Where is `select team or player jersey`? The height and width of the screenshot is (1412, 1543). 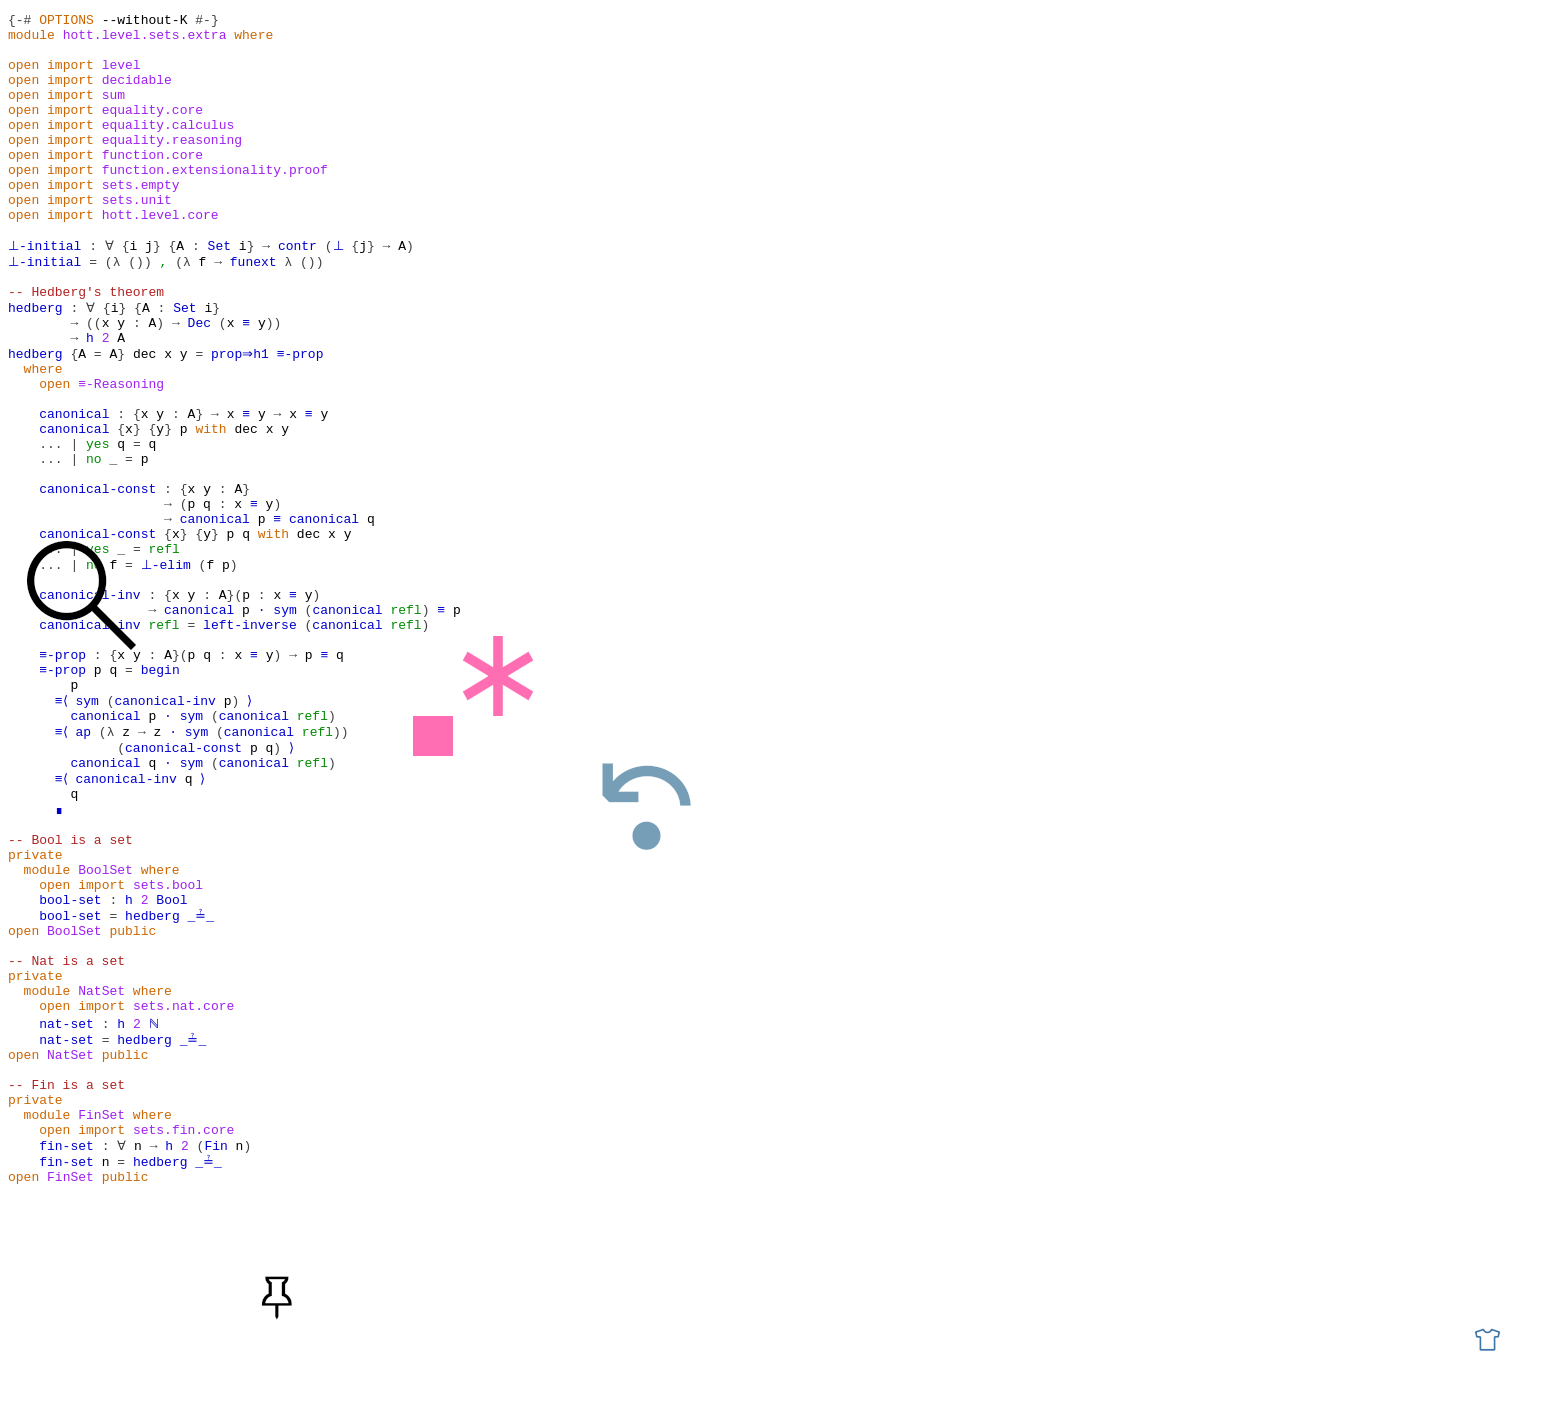 select team or player jersey is located at coordinates (1487, 1339).